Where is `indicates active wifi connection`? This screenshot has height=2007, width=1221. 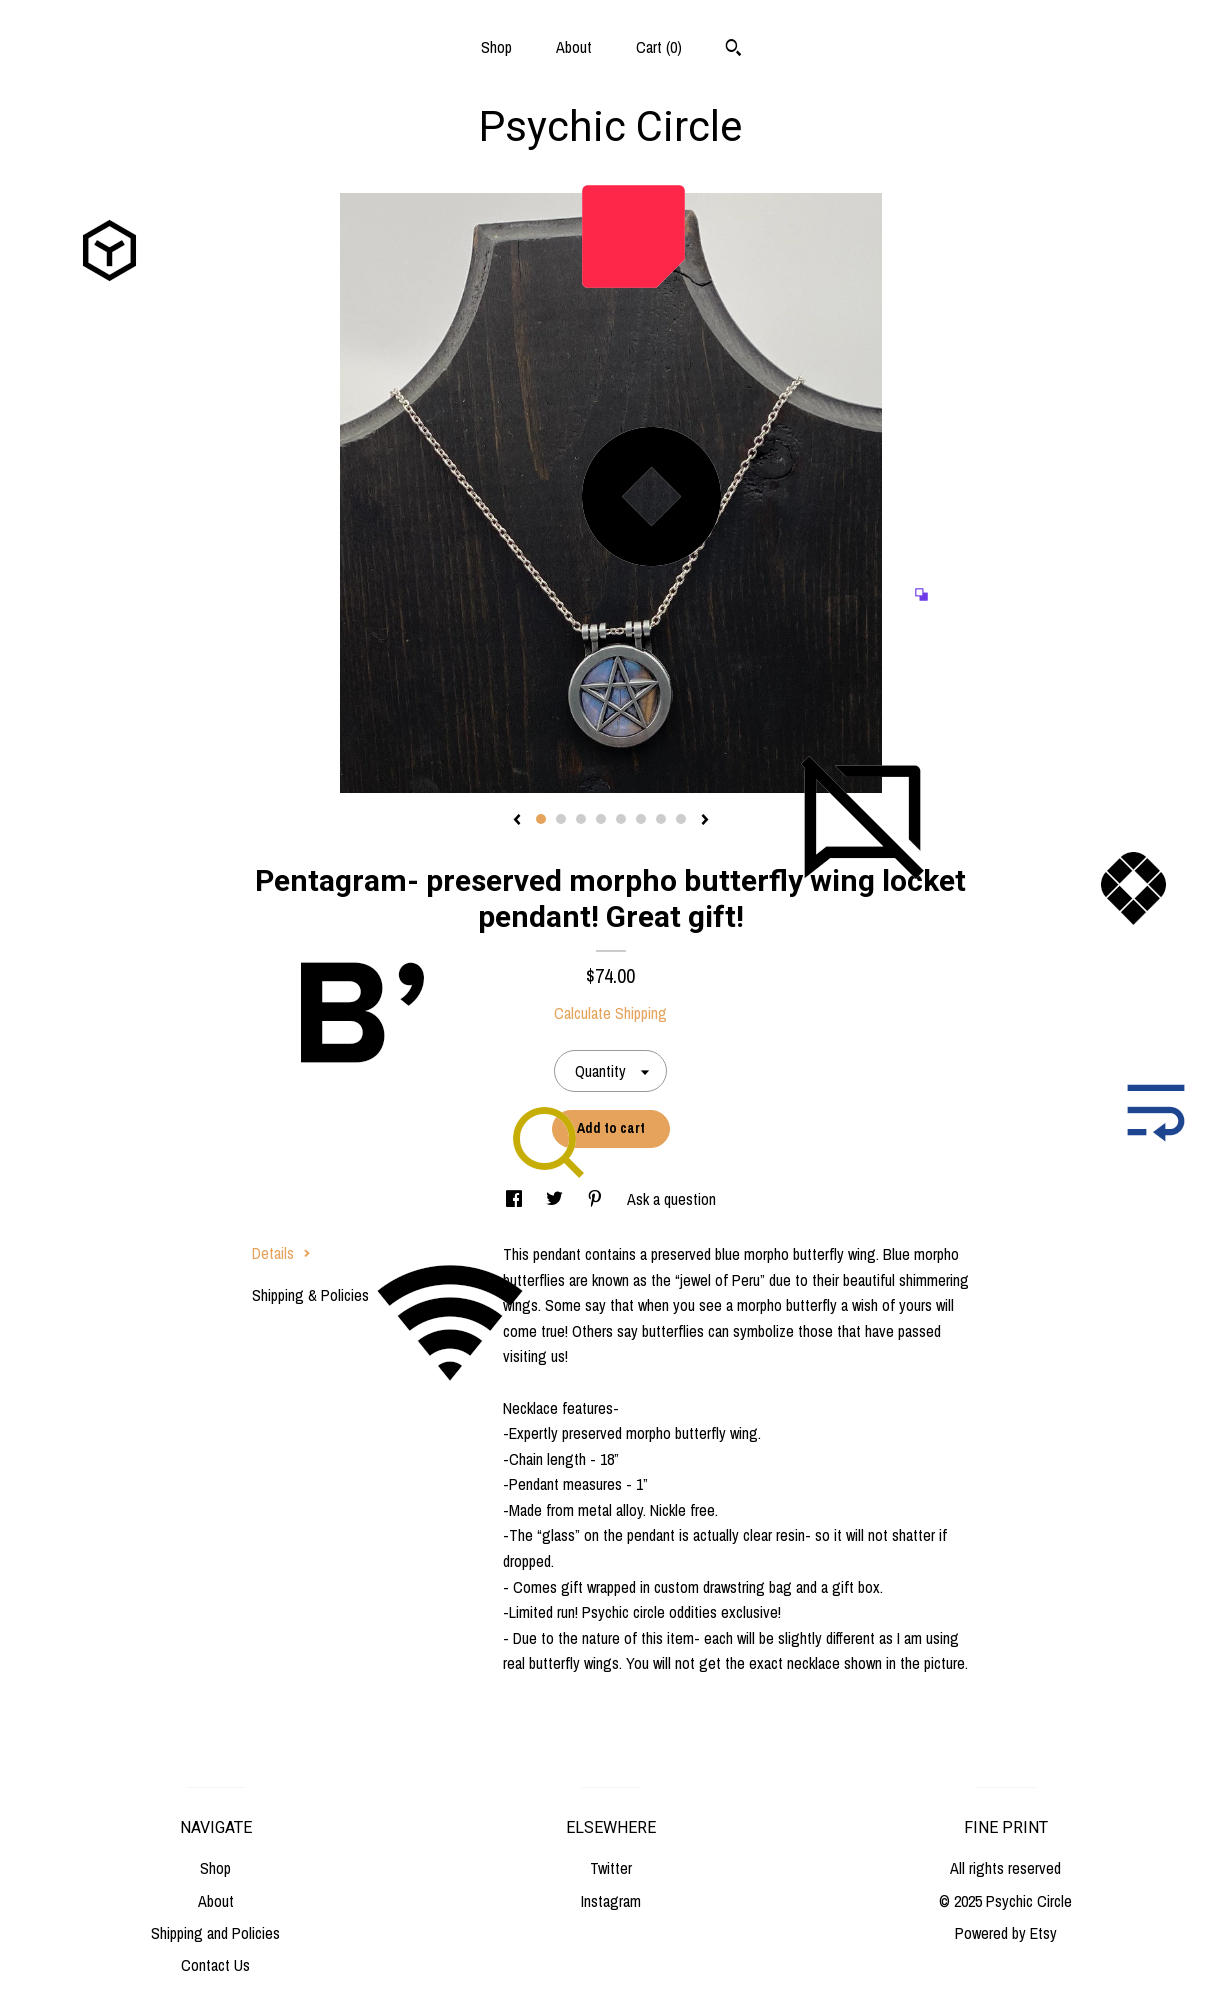 indicates active wifi connection is located at coordinates (450, 1323).